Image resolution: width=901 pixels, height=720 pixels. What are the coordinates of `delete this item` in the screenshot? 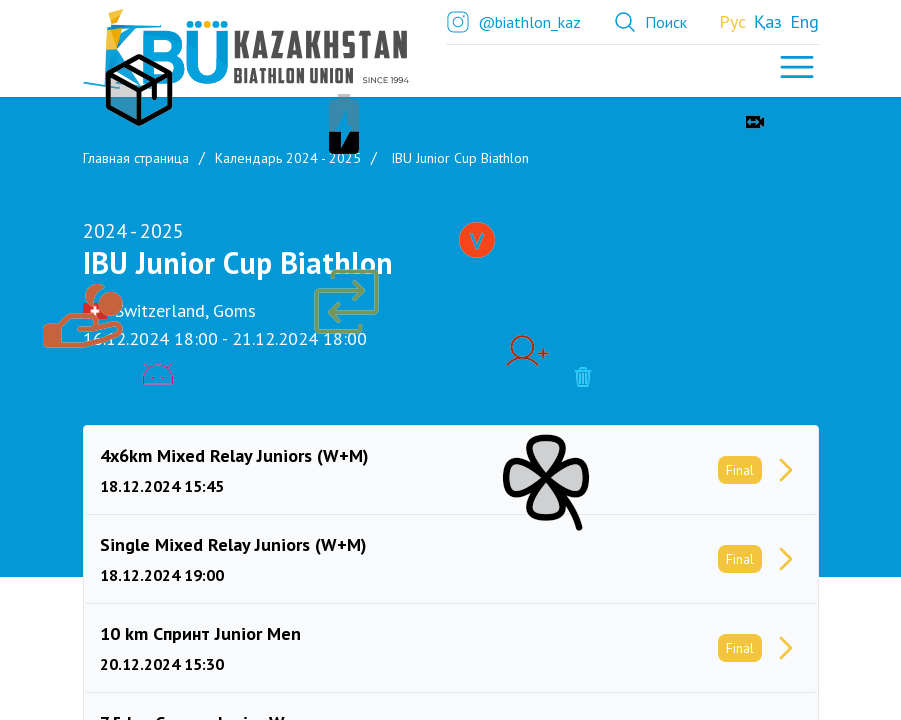 It's located at (583, 377).